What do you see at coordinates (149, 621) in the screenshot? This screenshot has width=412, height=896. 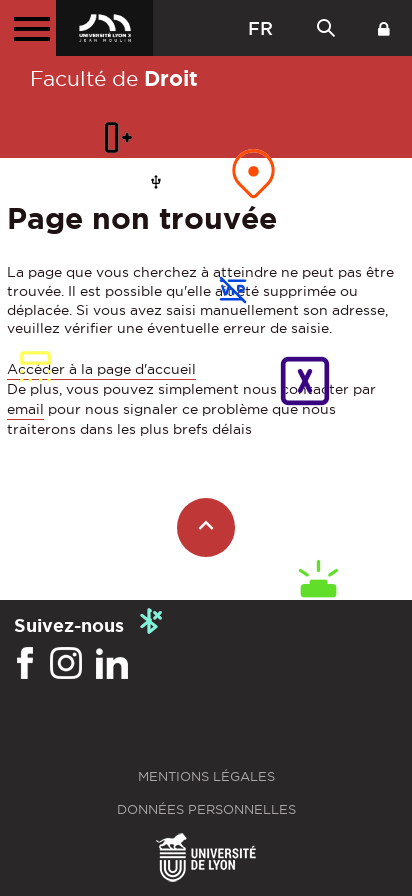 I see `bluetooth is disabled or turned off` at bounding box center [149, 621].